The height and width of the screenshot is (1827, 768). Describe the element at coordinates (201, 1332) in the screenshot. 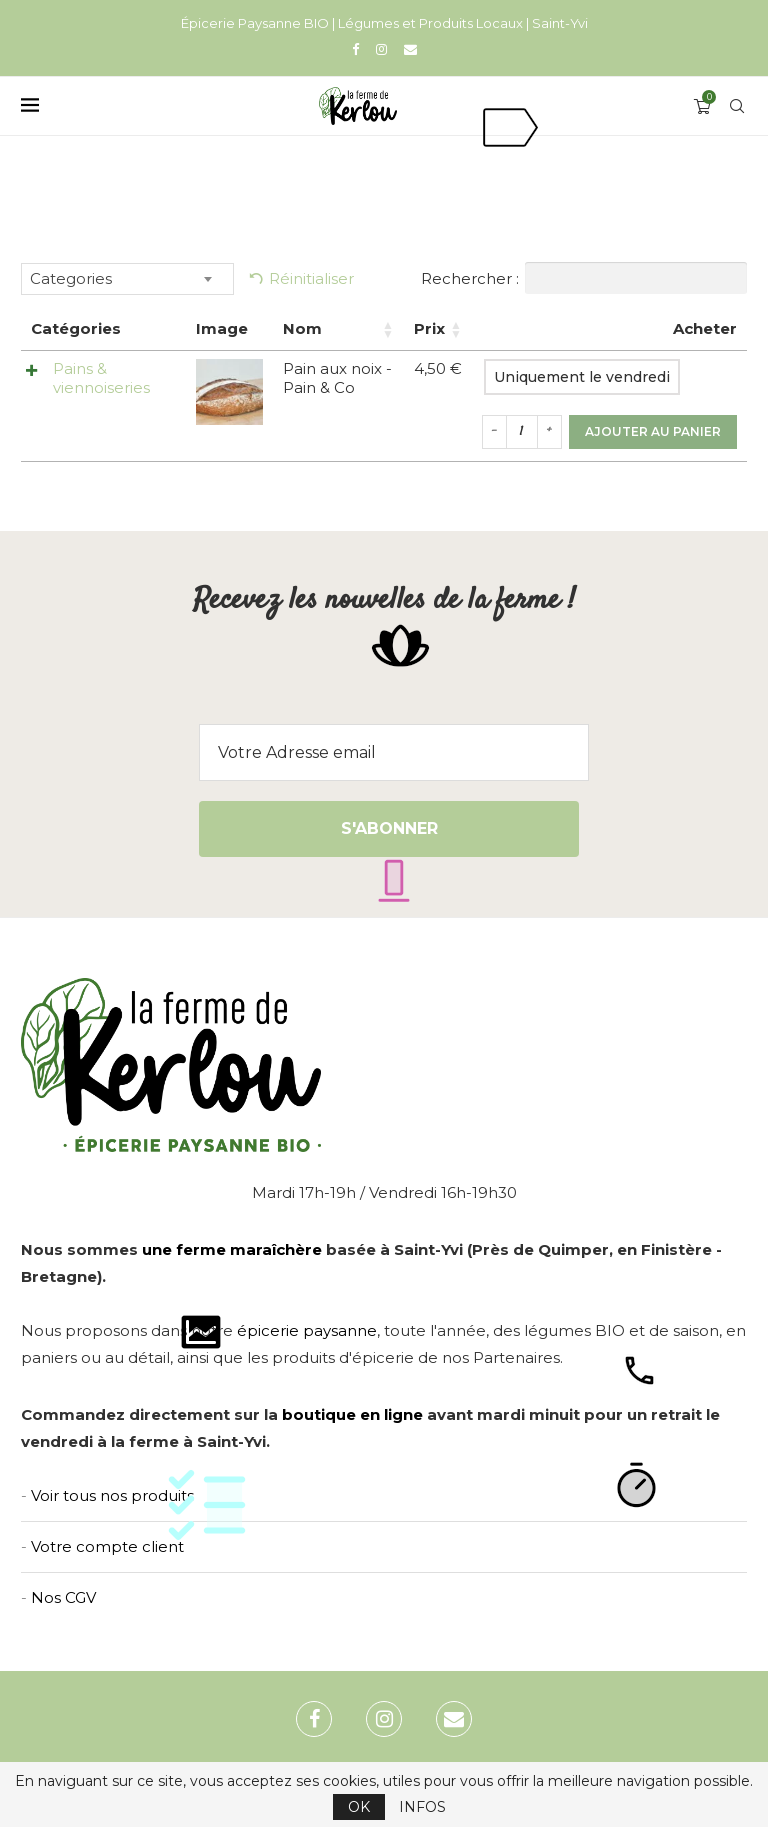

I see `view analytics or performance data` at that location.